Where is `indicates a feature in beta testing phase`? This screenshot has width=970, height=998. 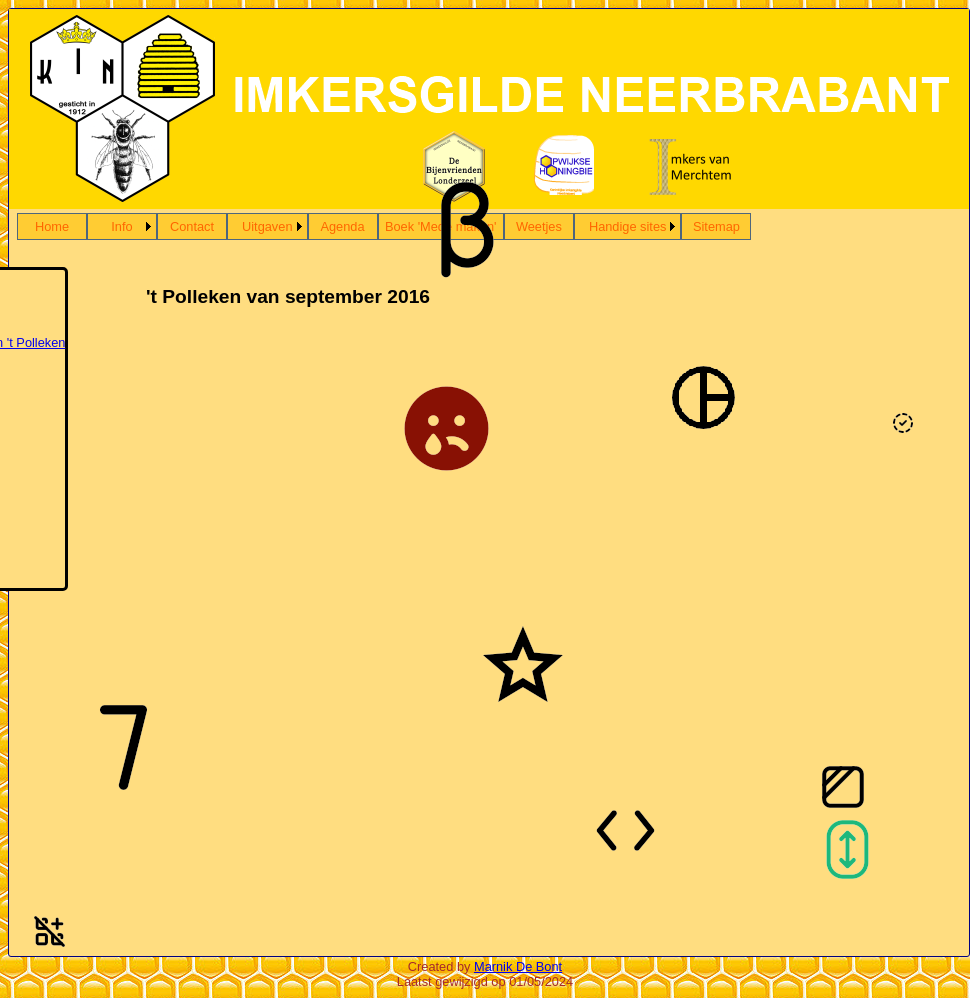 indicates a feature in beta testing phase is located at coordinates (465, 225).